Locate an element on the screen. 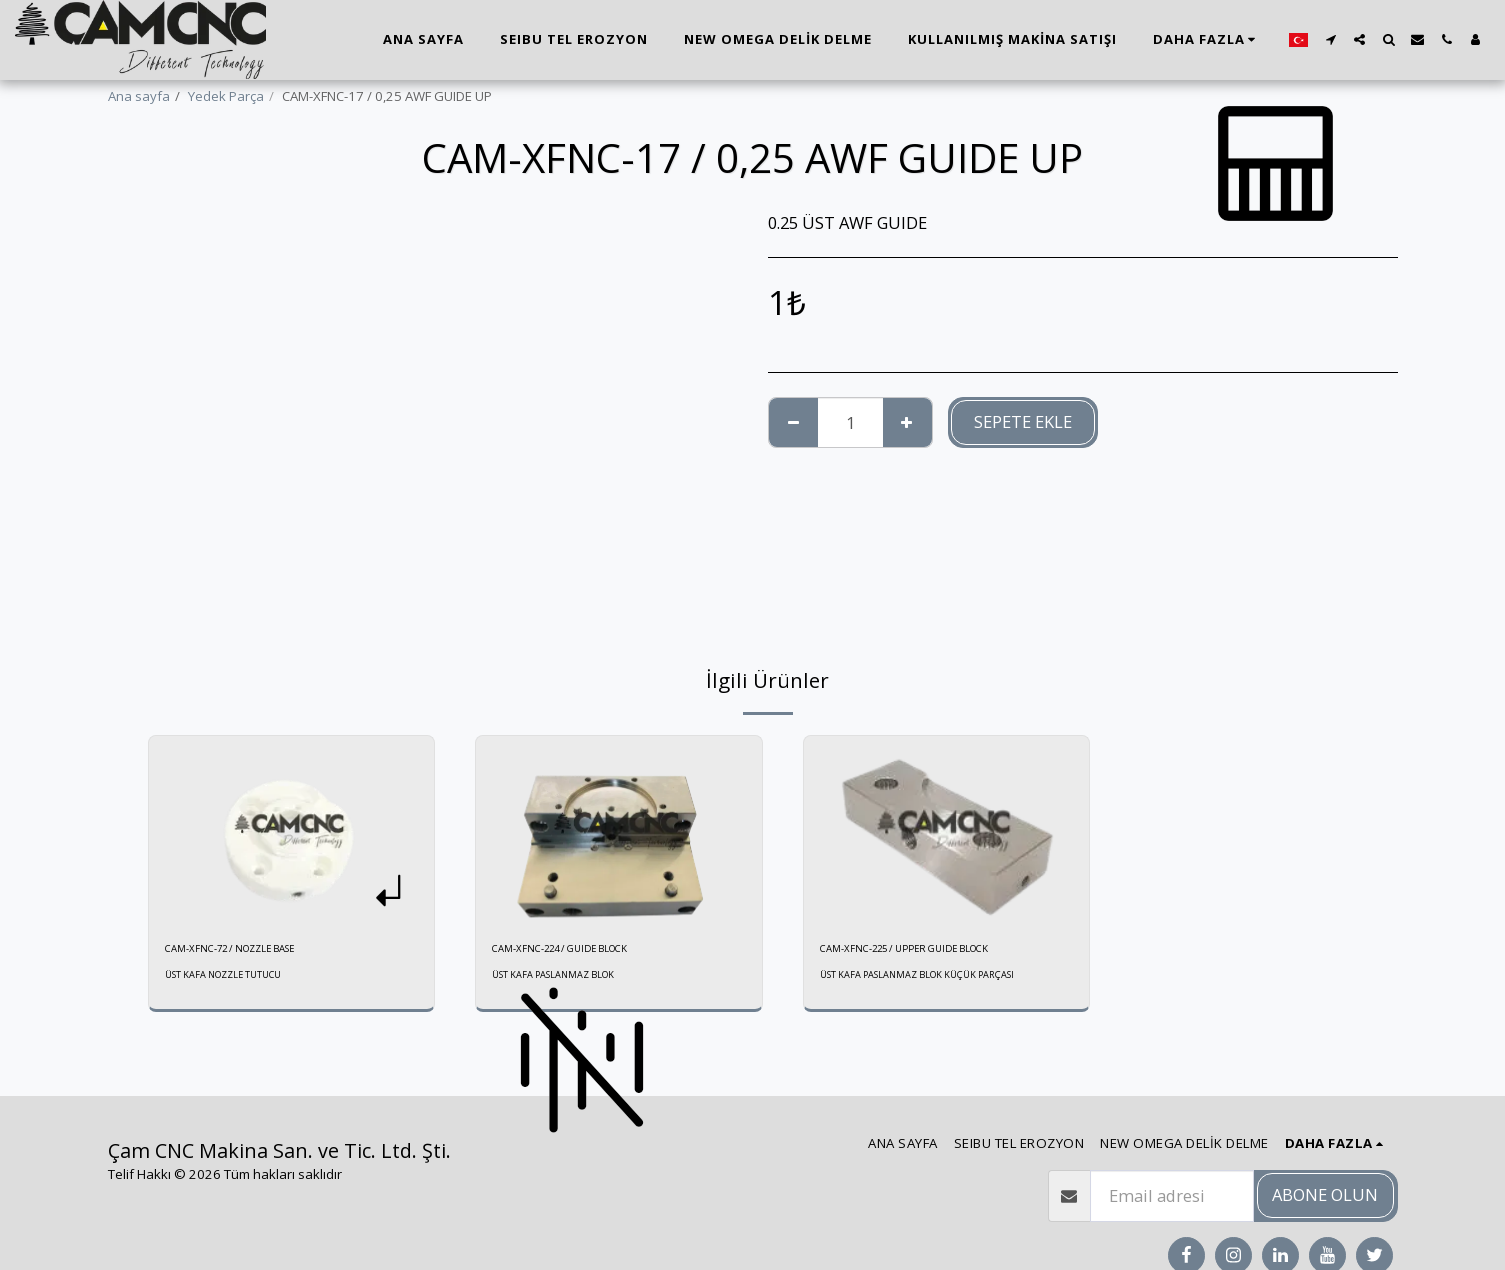  audio waveform muted or disabled is located at coordinates (582, 1060).